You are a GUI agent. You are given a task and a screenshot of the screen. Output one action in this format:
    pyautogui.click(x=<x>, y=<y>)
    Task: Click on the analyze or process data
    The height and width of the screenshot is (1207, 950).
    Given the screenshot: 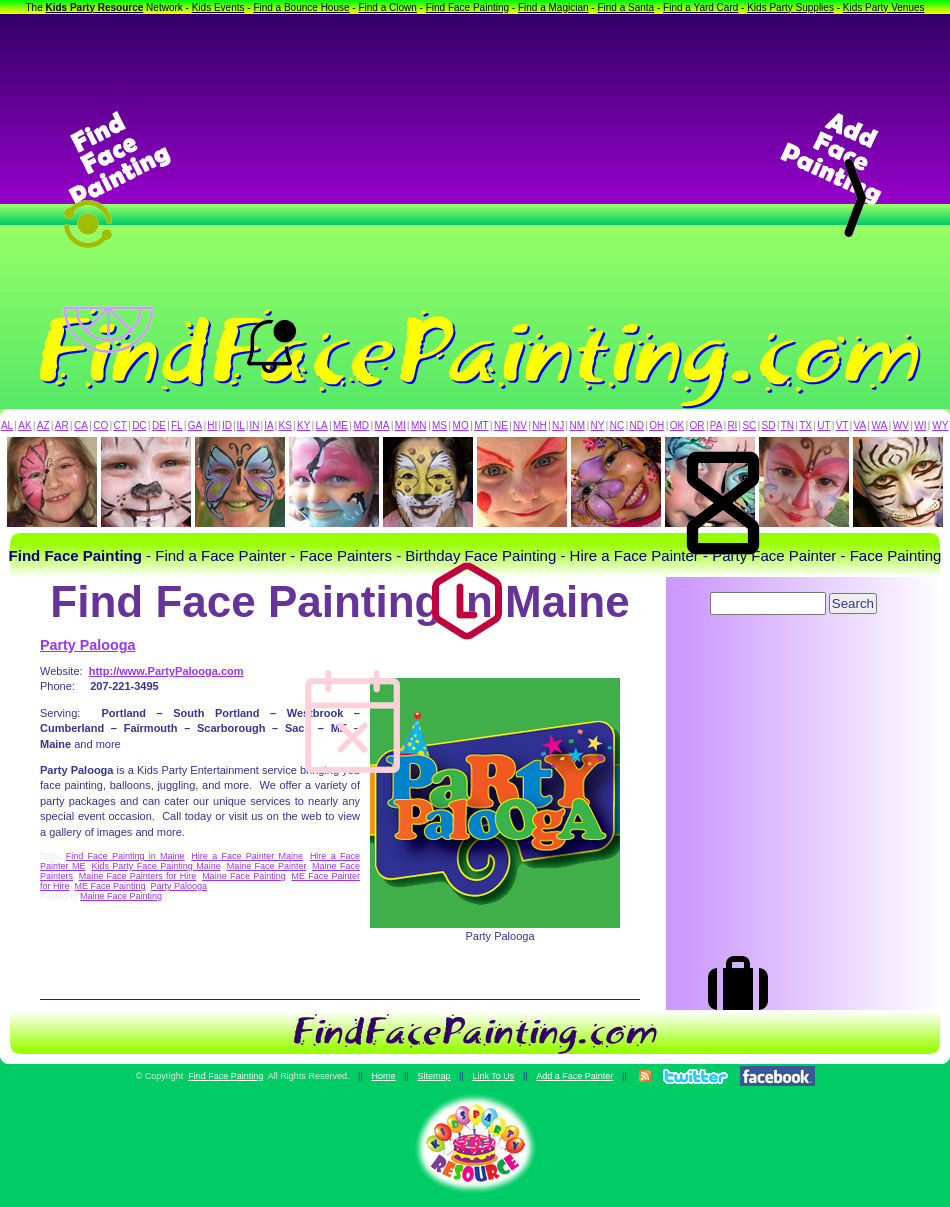 What is the action you would take?
    pyautogui.click(x=88, y=224)
    